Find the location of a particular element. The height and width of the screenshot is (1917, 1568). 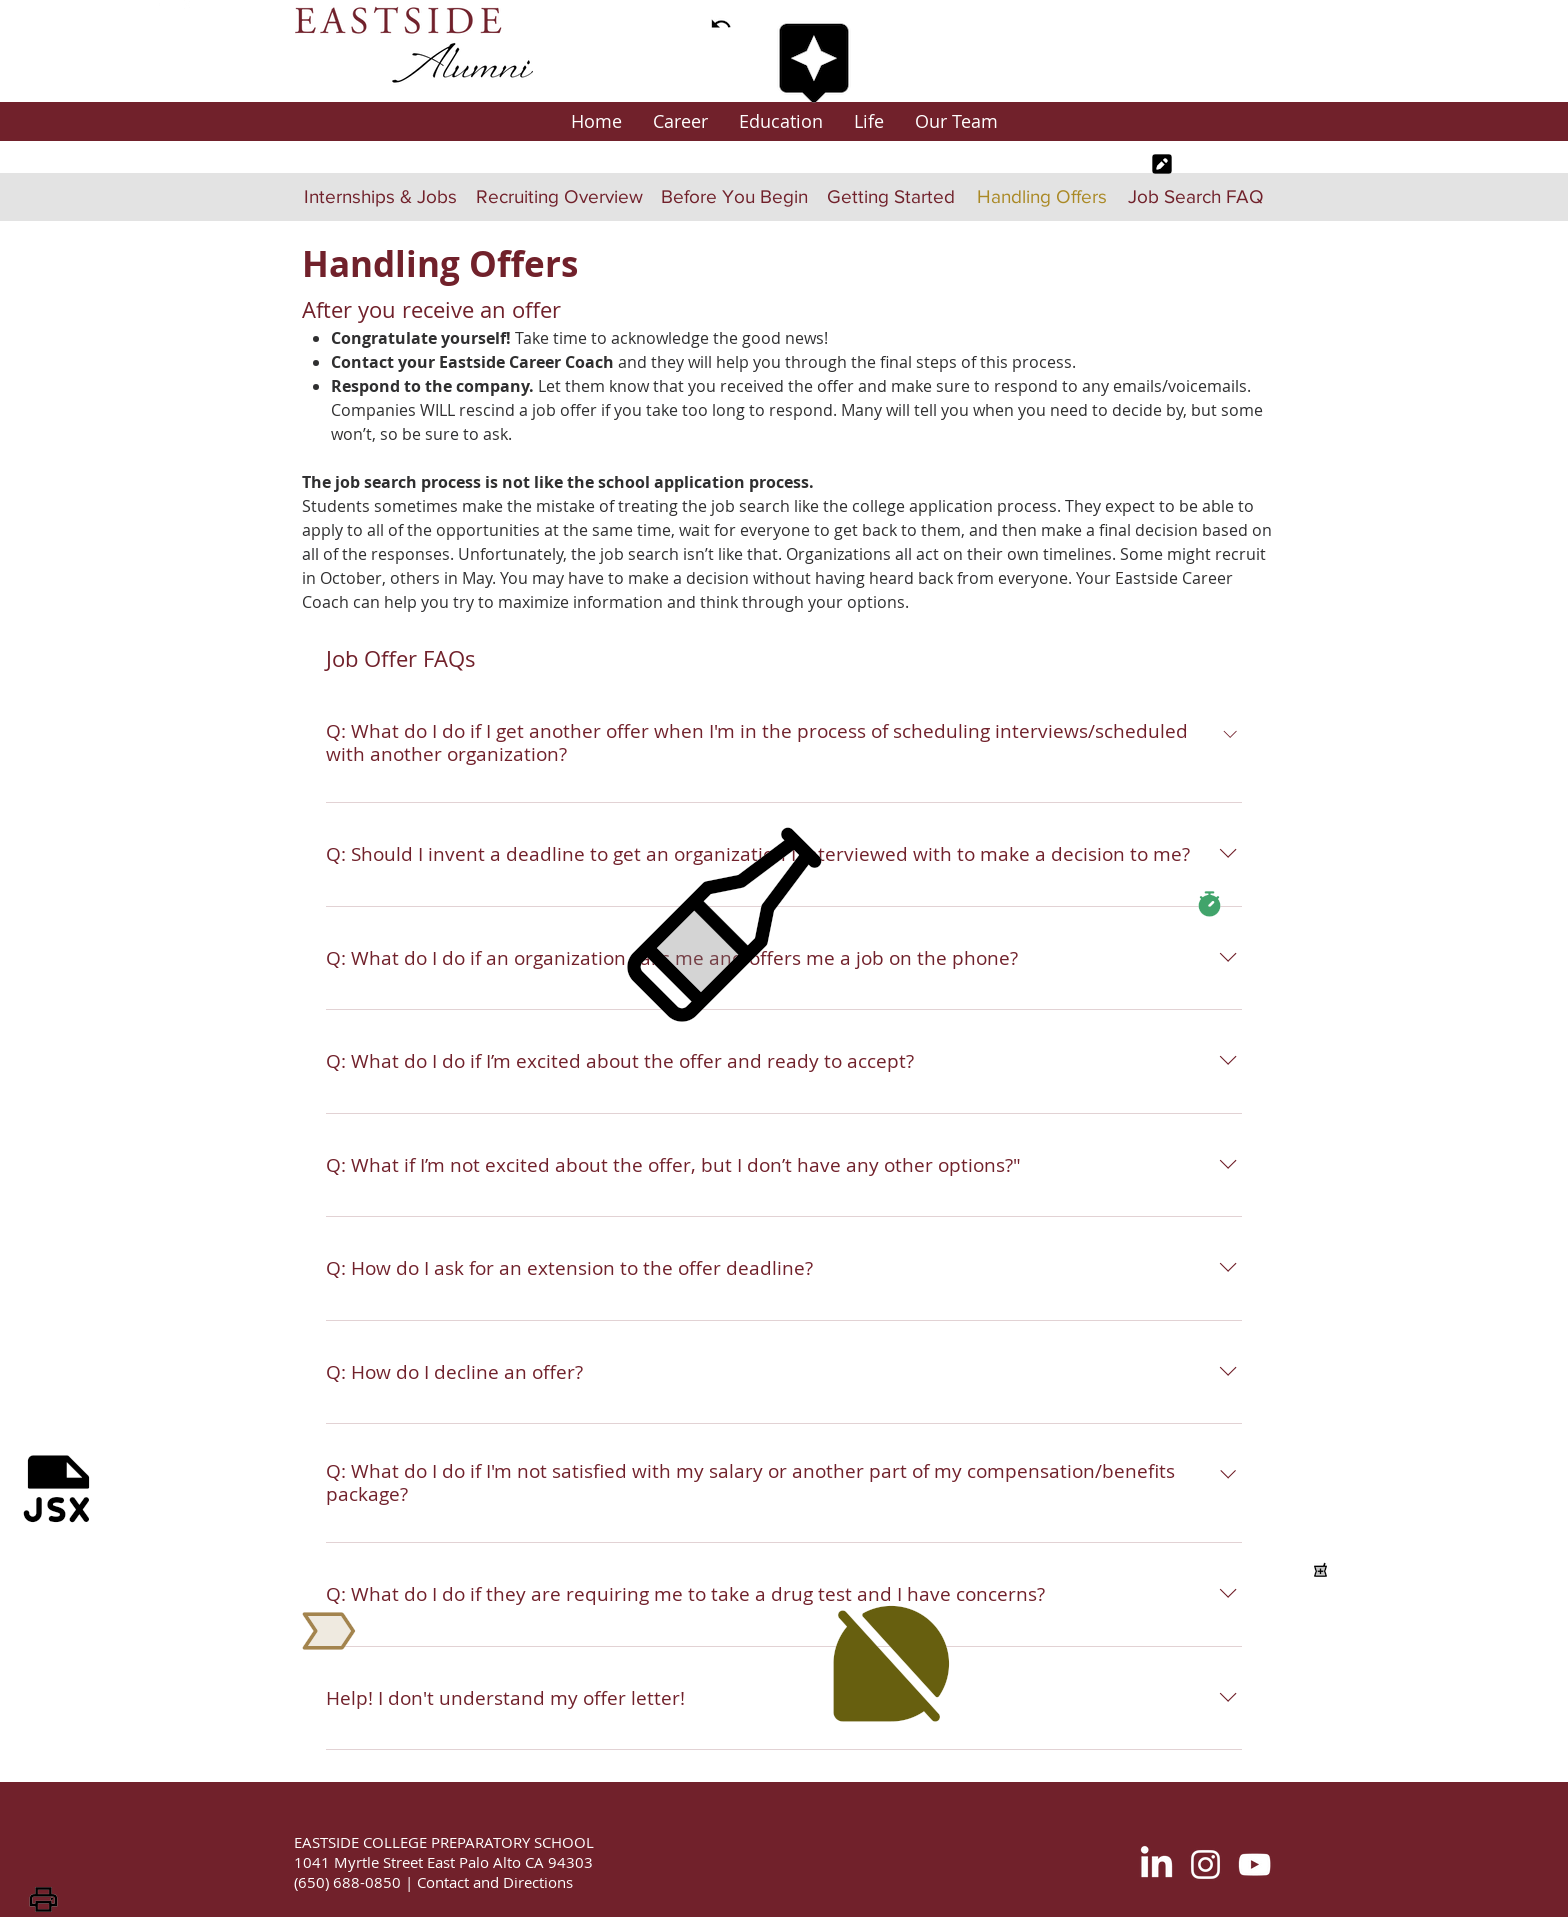

access AI assistant or smart suggestions is located at coordinates (814, 62).